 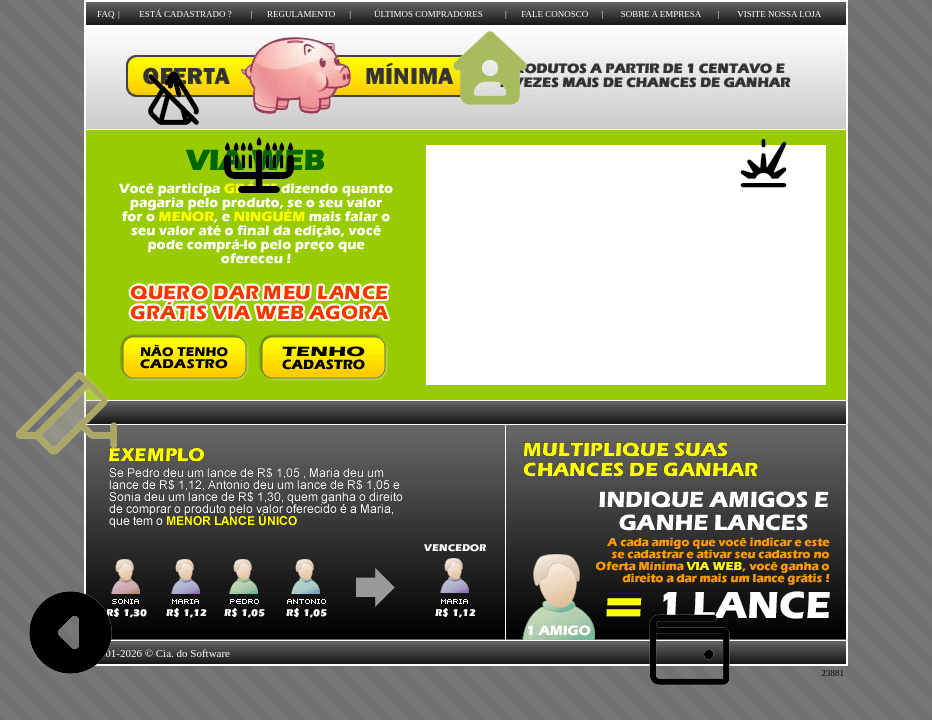 I want to click on indicates an explosion or blast effect, so click(x=763, y=164).